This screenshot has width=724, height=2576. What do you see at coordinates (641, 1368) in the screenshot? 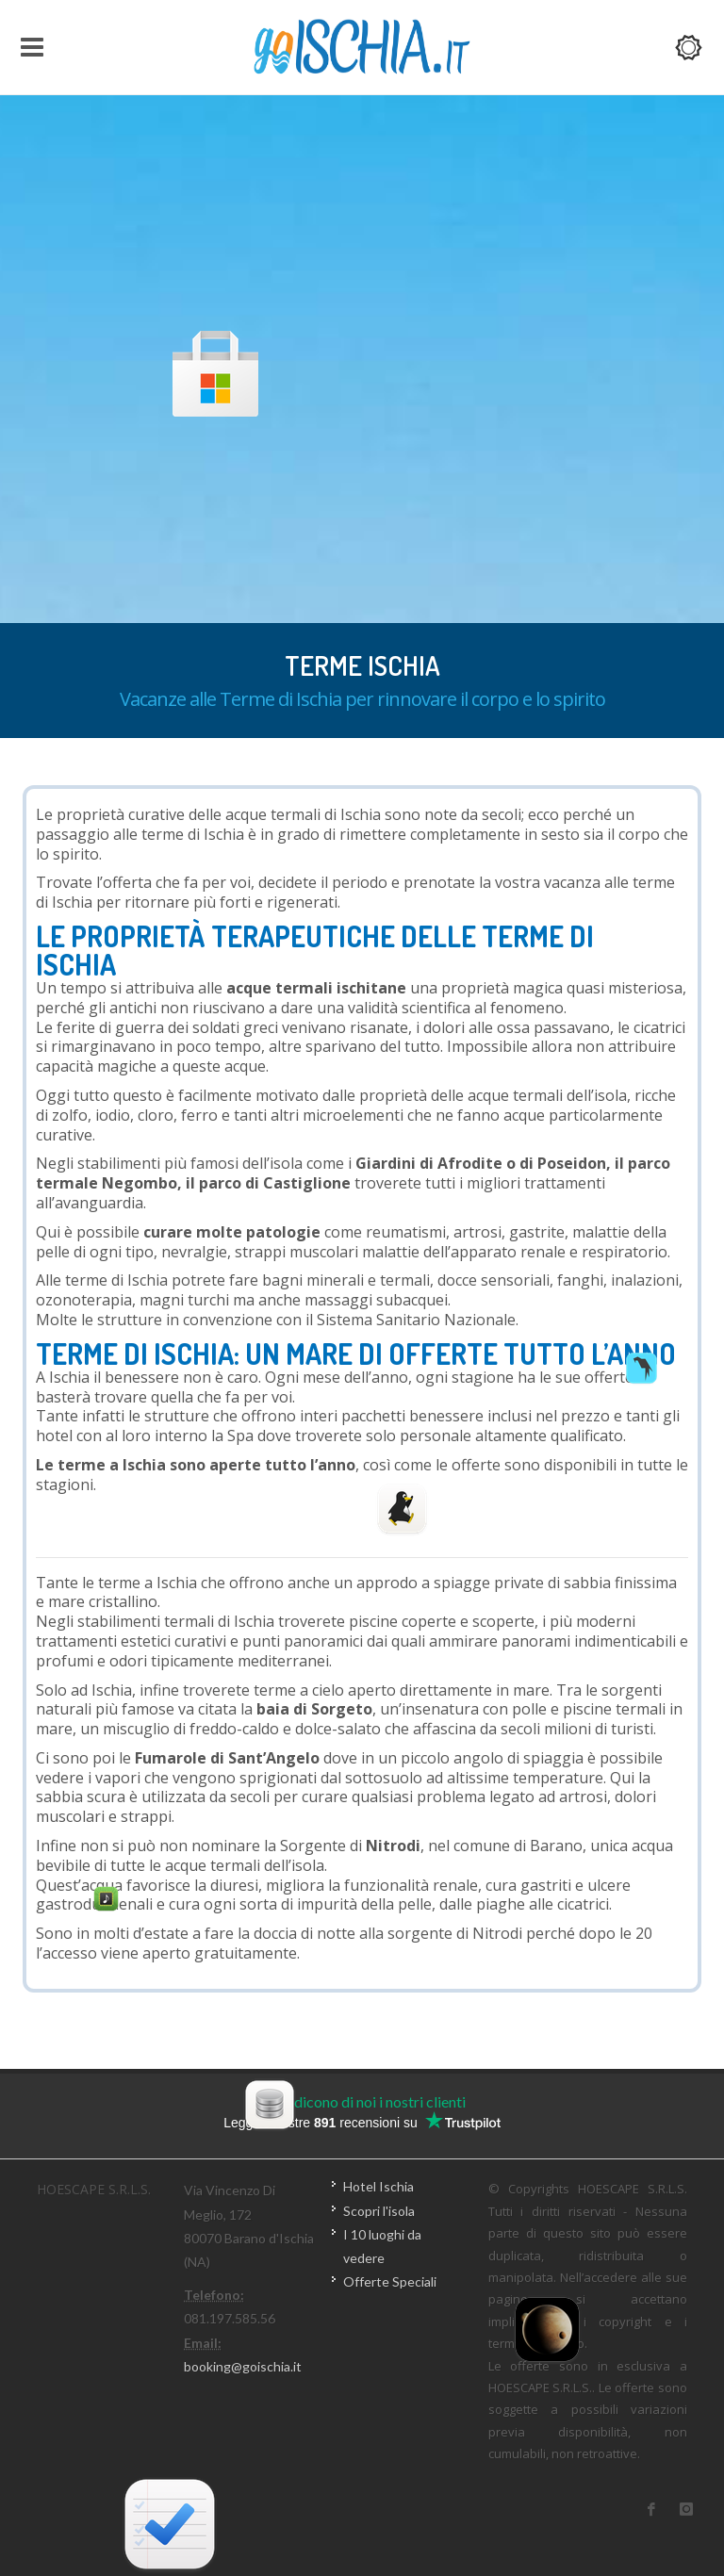
I see `launch the Parrot OS application` at bounding box center [641, 1368].